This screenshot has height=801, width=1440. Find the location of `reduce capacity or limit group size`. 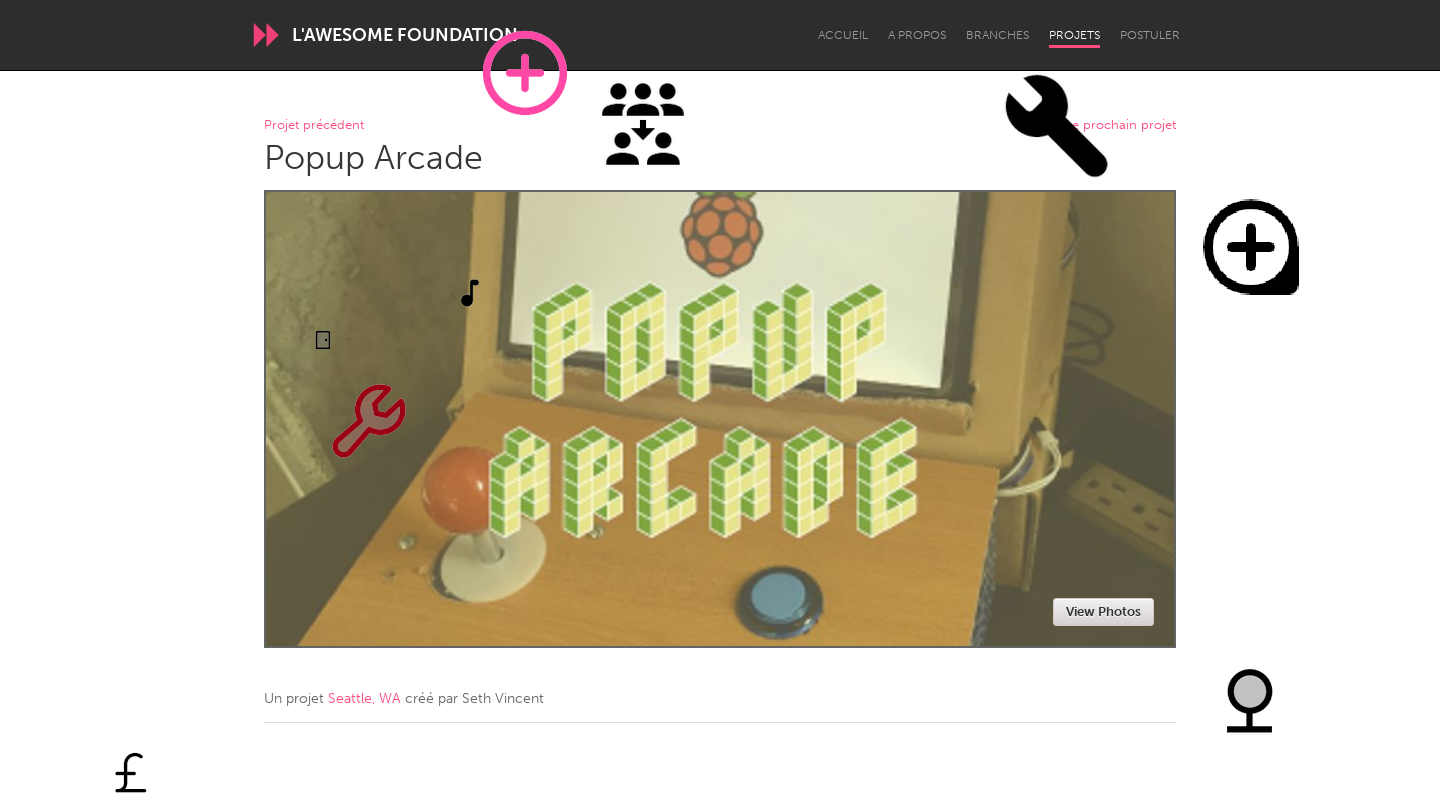

reduce capacity or limit group size is located at coordinates (643, 124).